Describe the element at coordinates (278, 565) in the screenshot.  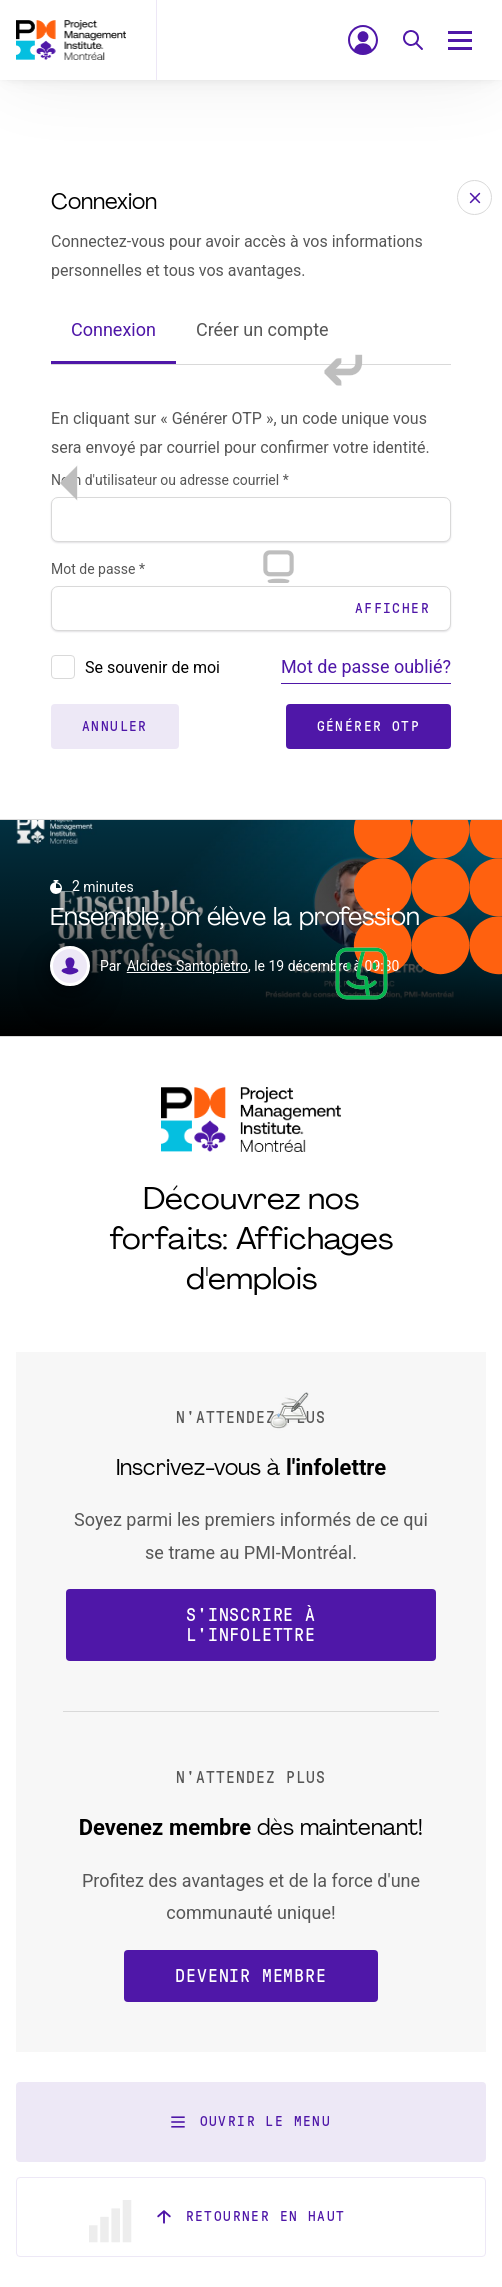
I see `access computer or desktop settings` at that location.